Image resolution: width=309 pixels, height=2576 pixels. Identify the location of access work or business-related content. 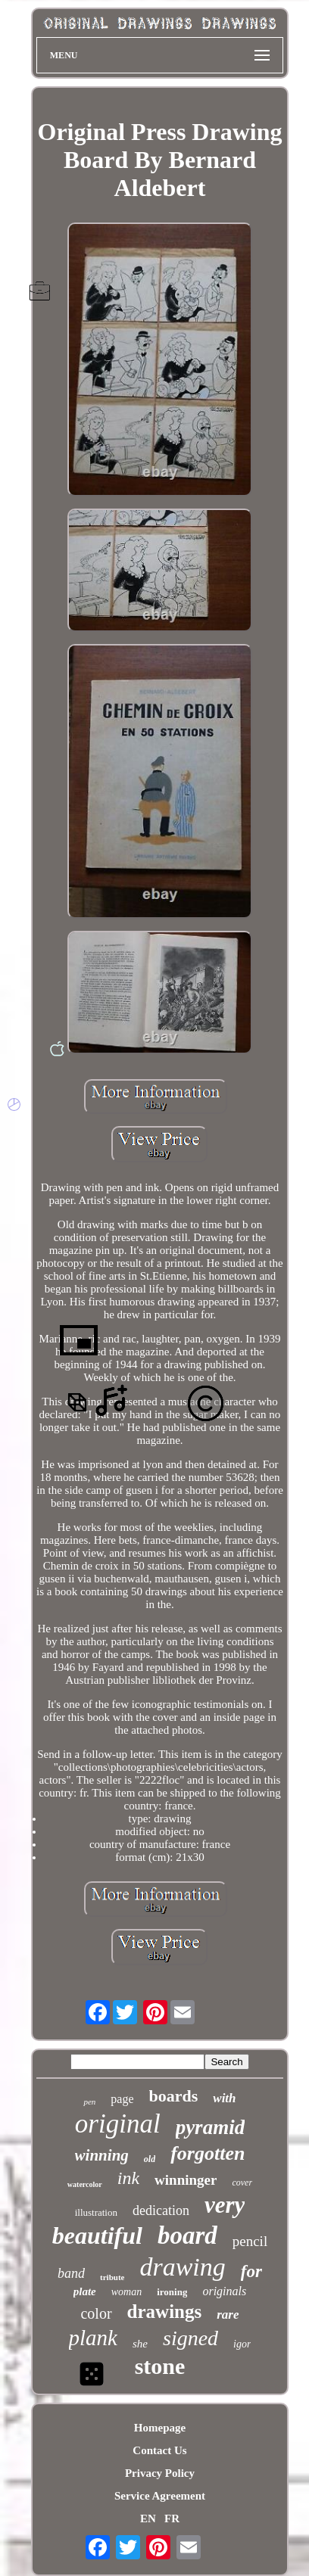
(39, 291).